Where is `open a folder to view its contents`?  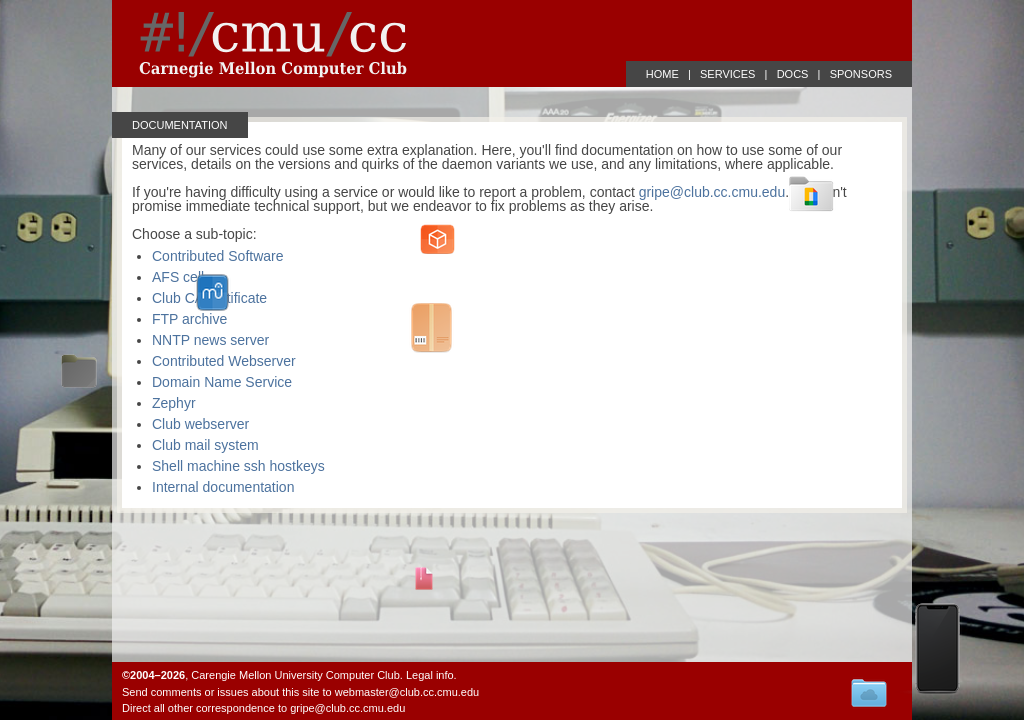 open a folder to view its contents is located at coordinates (79, 371).